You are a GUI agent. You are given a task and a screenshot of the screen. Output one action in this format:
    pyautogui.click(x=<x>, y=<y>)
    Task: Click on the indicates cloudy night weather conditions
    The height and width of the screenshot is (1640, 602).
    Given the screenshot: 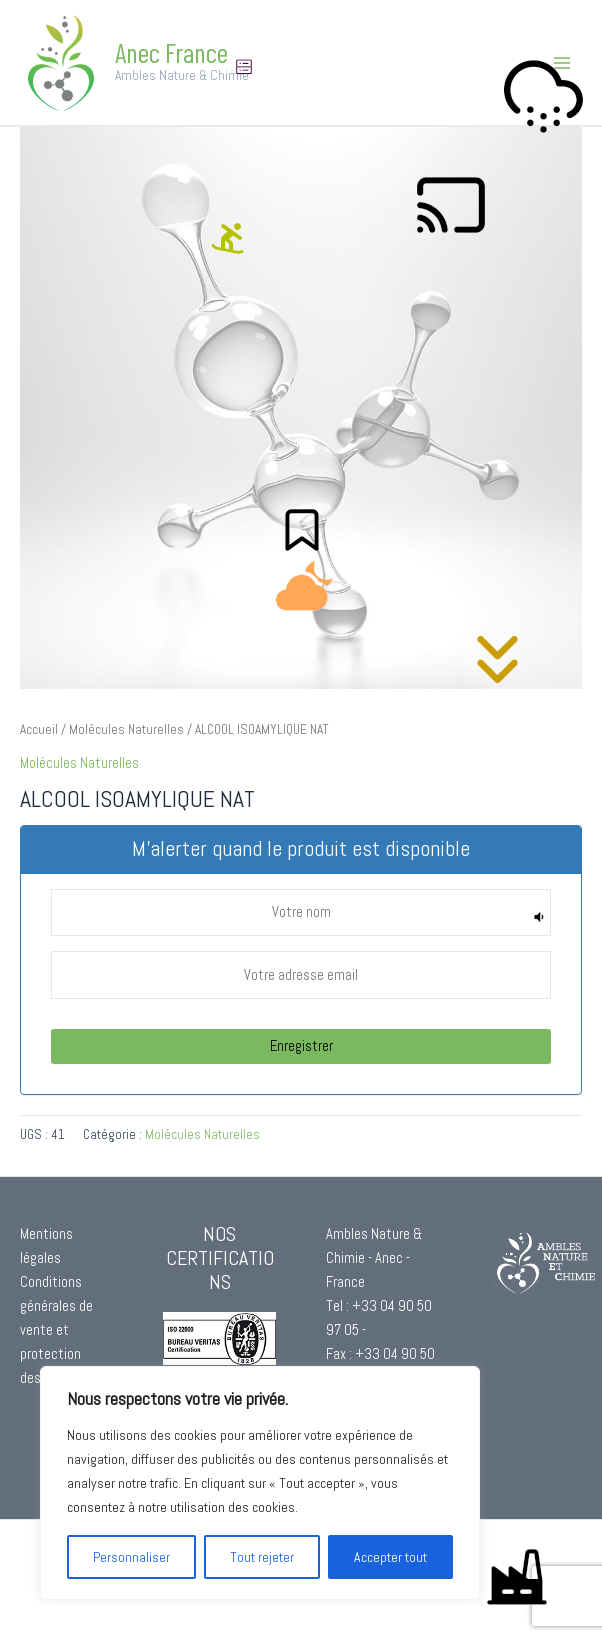 What is the action you would take?
    pyautogui.click(x=304, y=585)
    